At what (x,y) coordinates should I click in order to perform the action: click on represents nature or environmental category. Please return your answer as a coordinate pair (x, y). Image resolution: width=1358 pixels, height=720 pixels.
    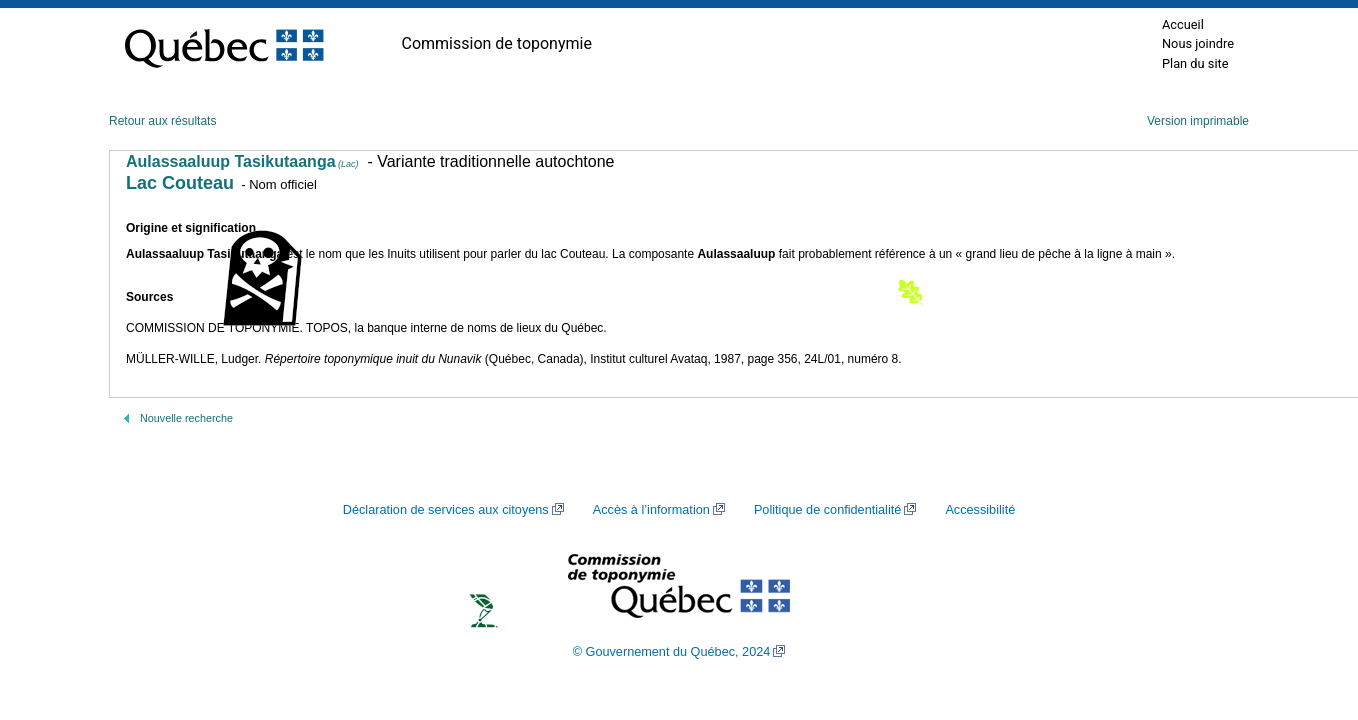
    Looking at the image, I should click on (910, 292).